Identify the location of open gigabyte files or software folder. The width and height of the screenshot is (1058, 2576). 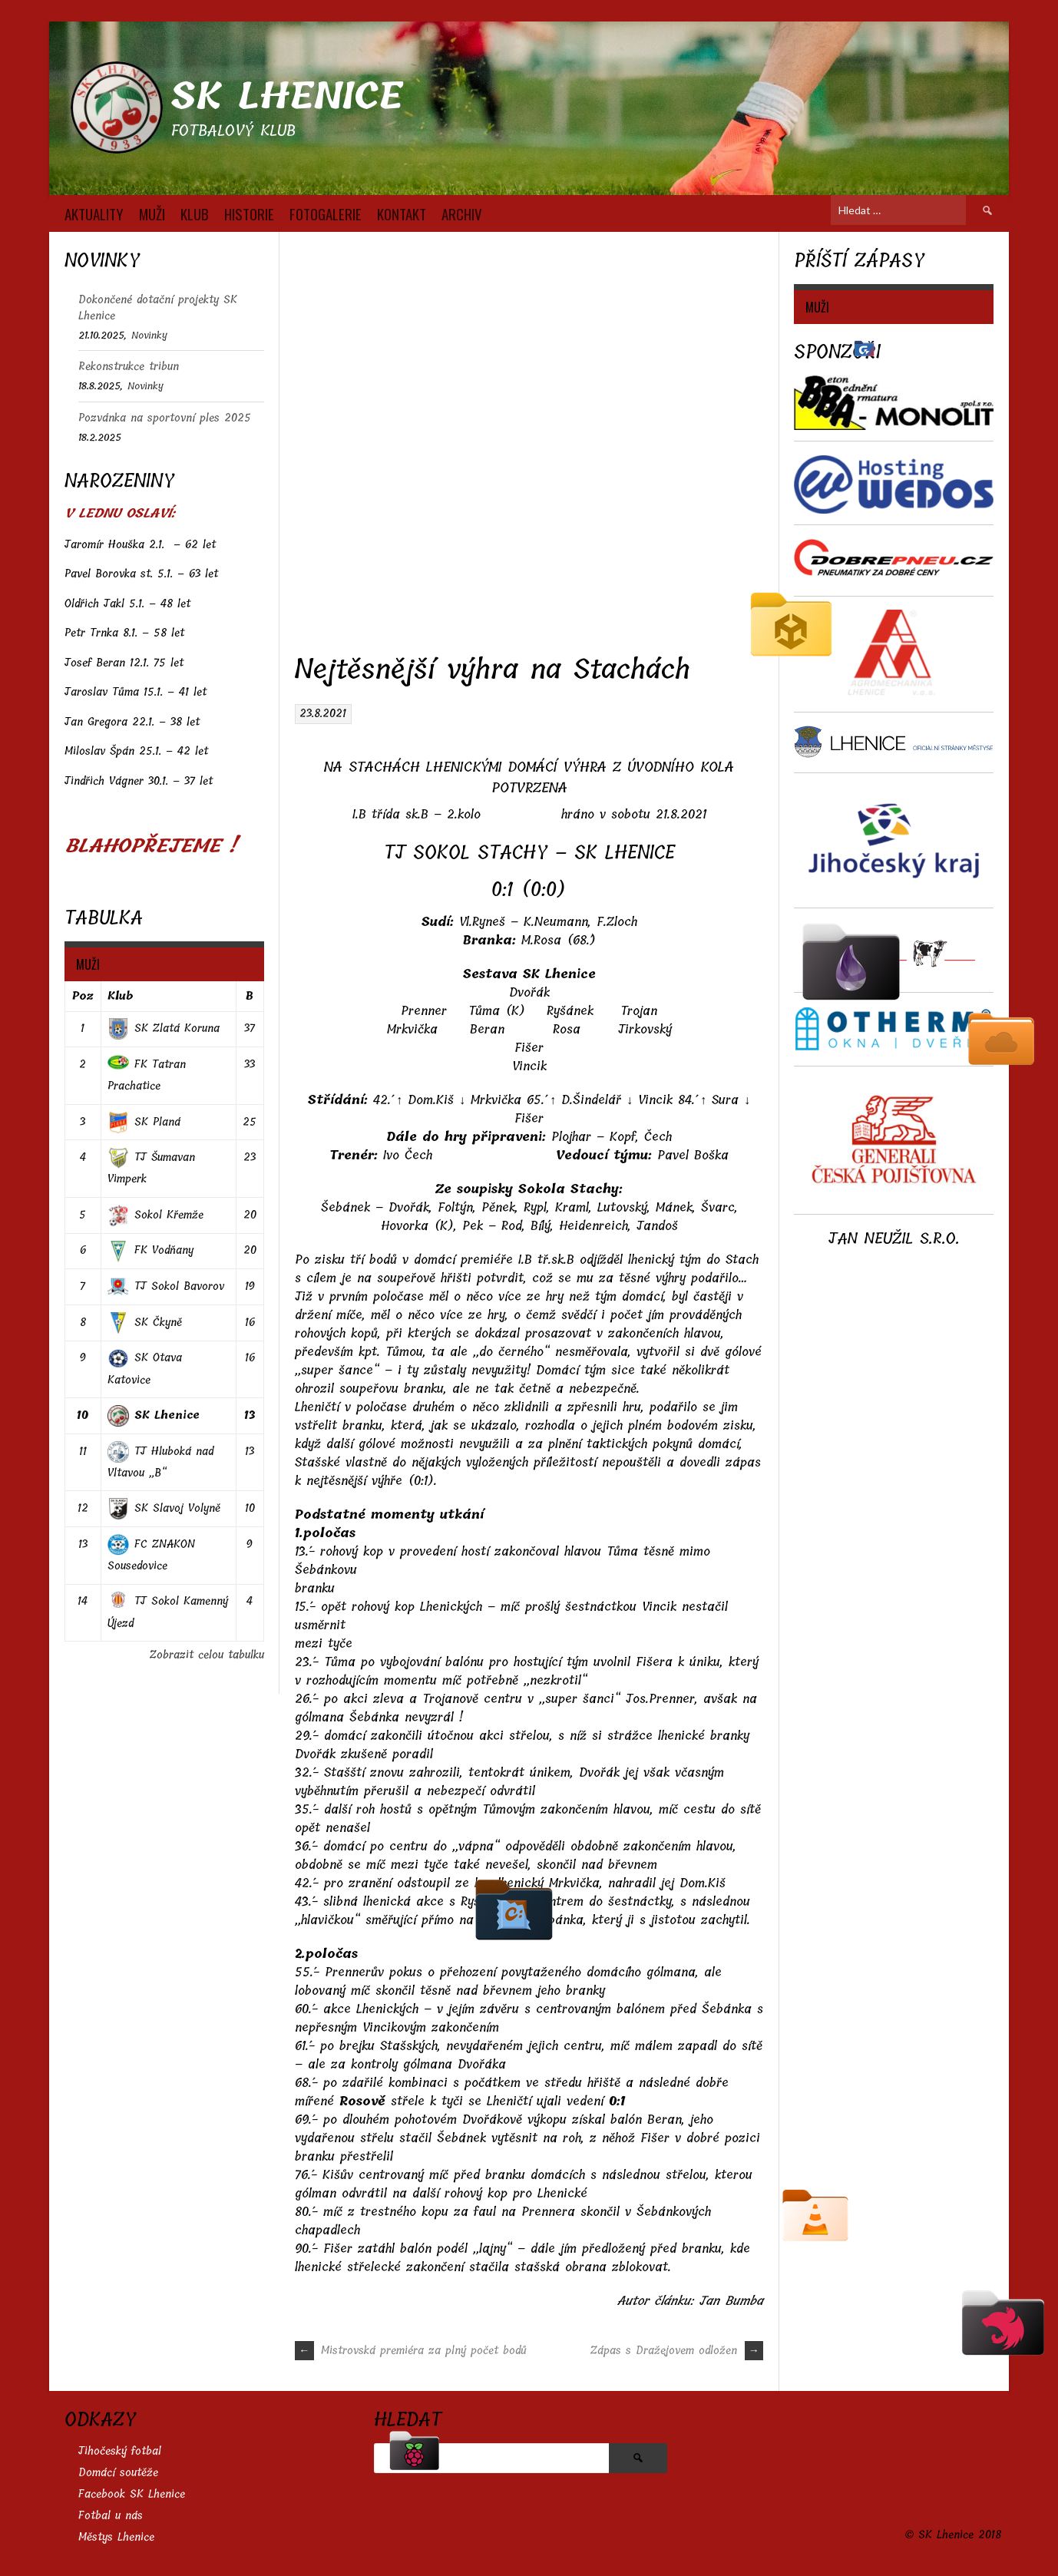
(864, 349).